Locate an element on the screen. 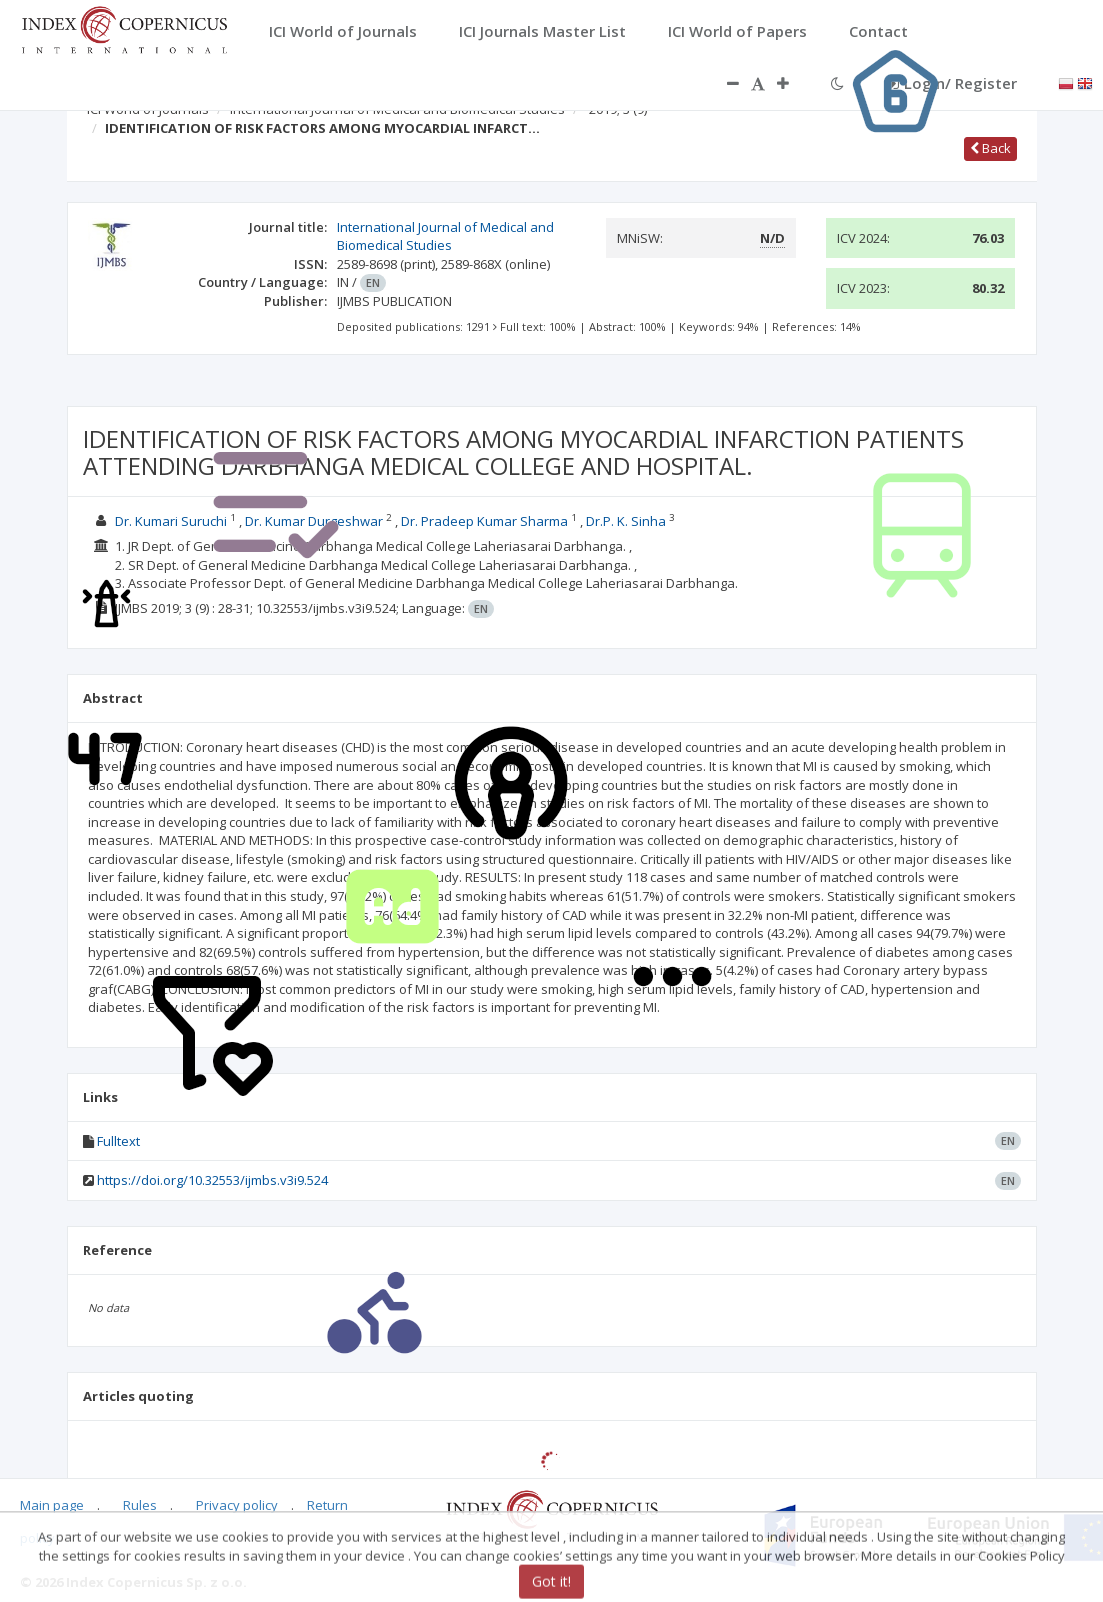 The image size is (1103, 1602). navigate to lighthouse or maritime location is located at coordinates (106, 603).